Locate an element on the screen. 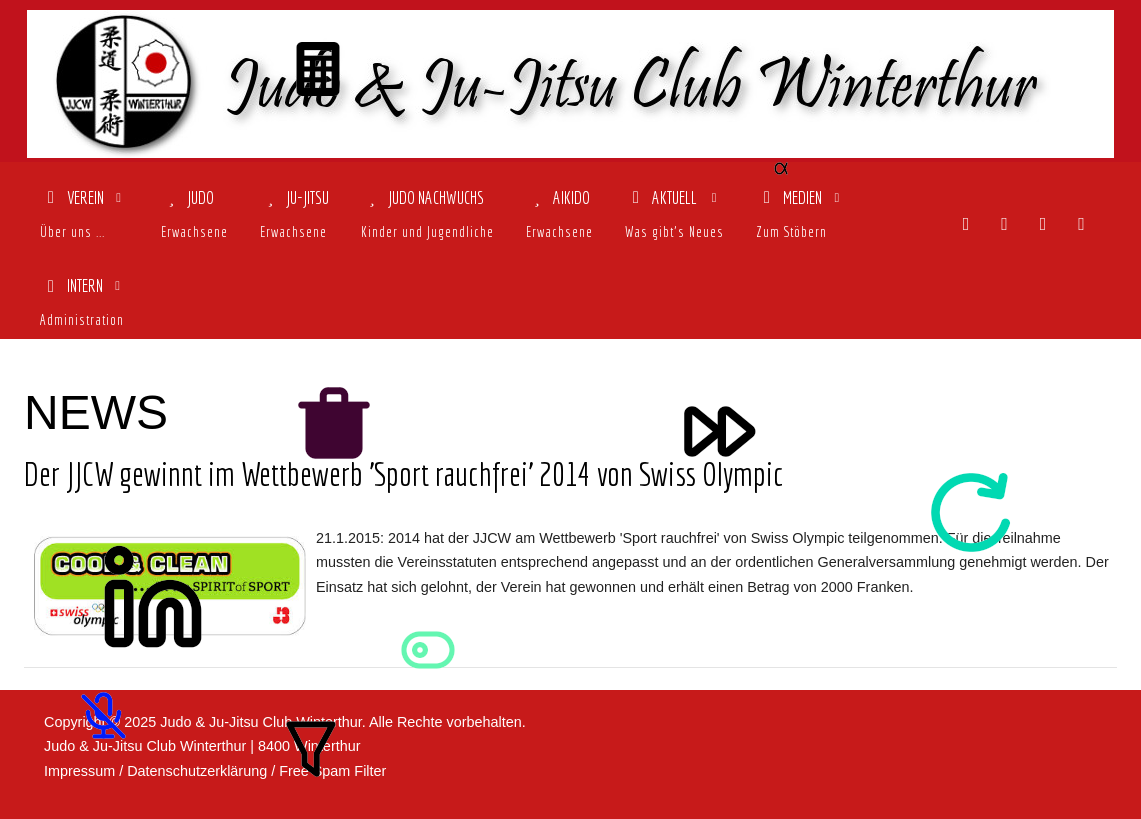 The width and height of the screenshot is (1141, 819). filter or sort content is located at coordinates (311, 746).